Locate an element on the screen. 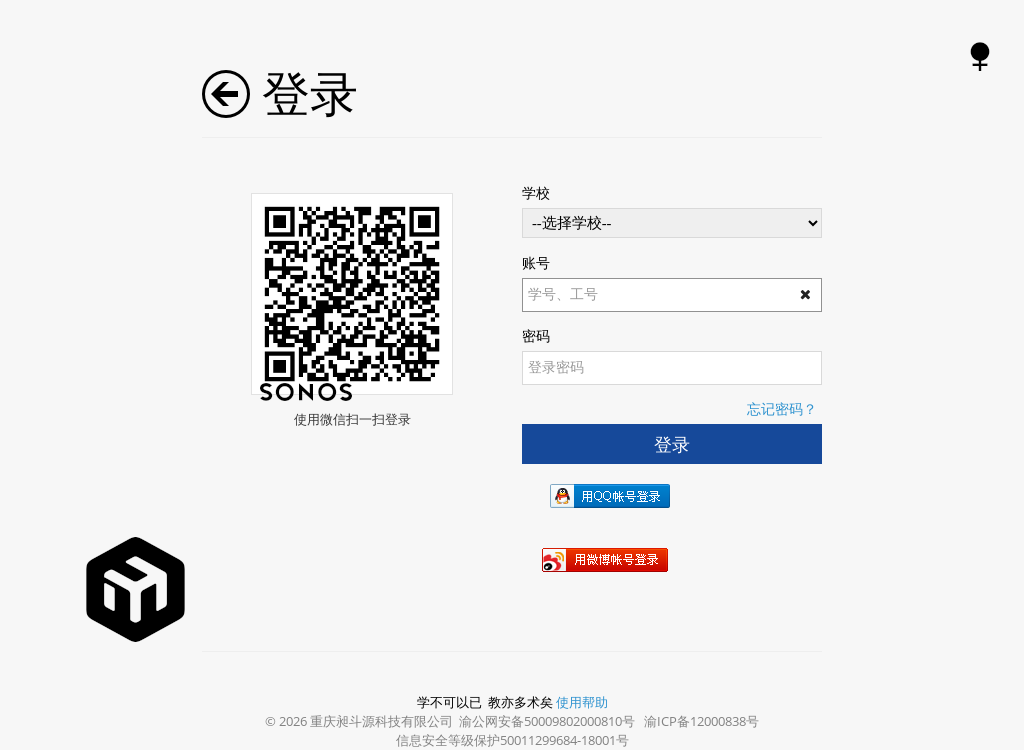 The image size is (1024, 750). mikrotik brand logo is located at coordinates (135, 589).